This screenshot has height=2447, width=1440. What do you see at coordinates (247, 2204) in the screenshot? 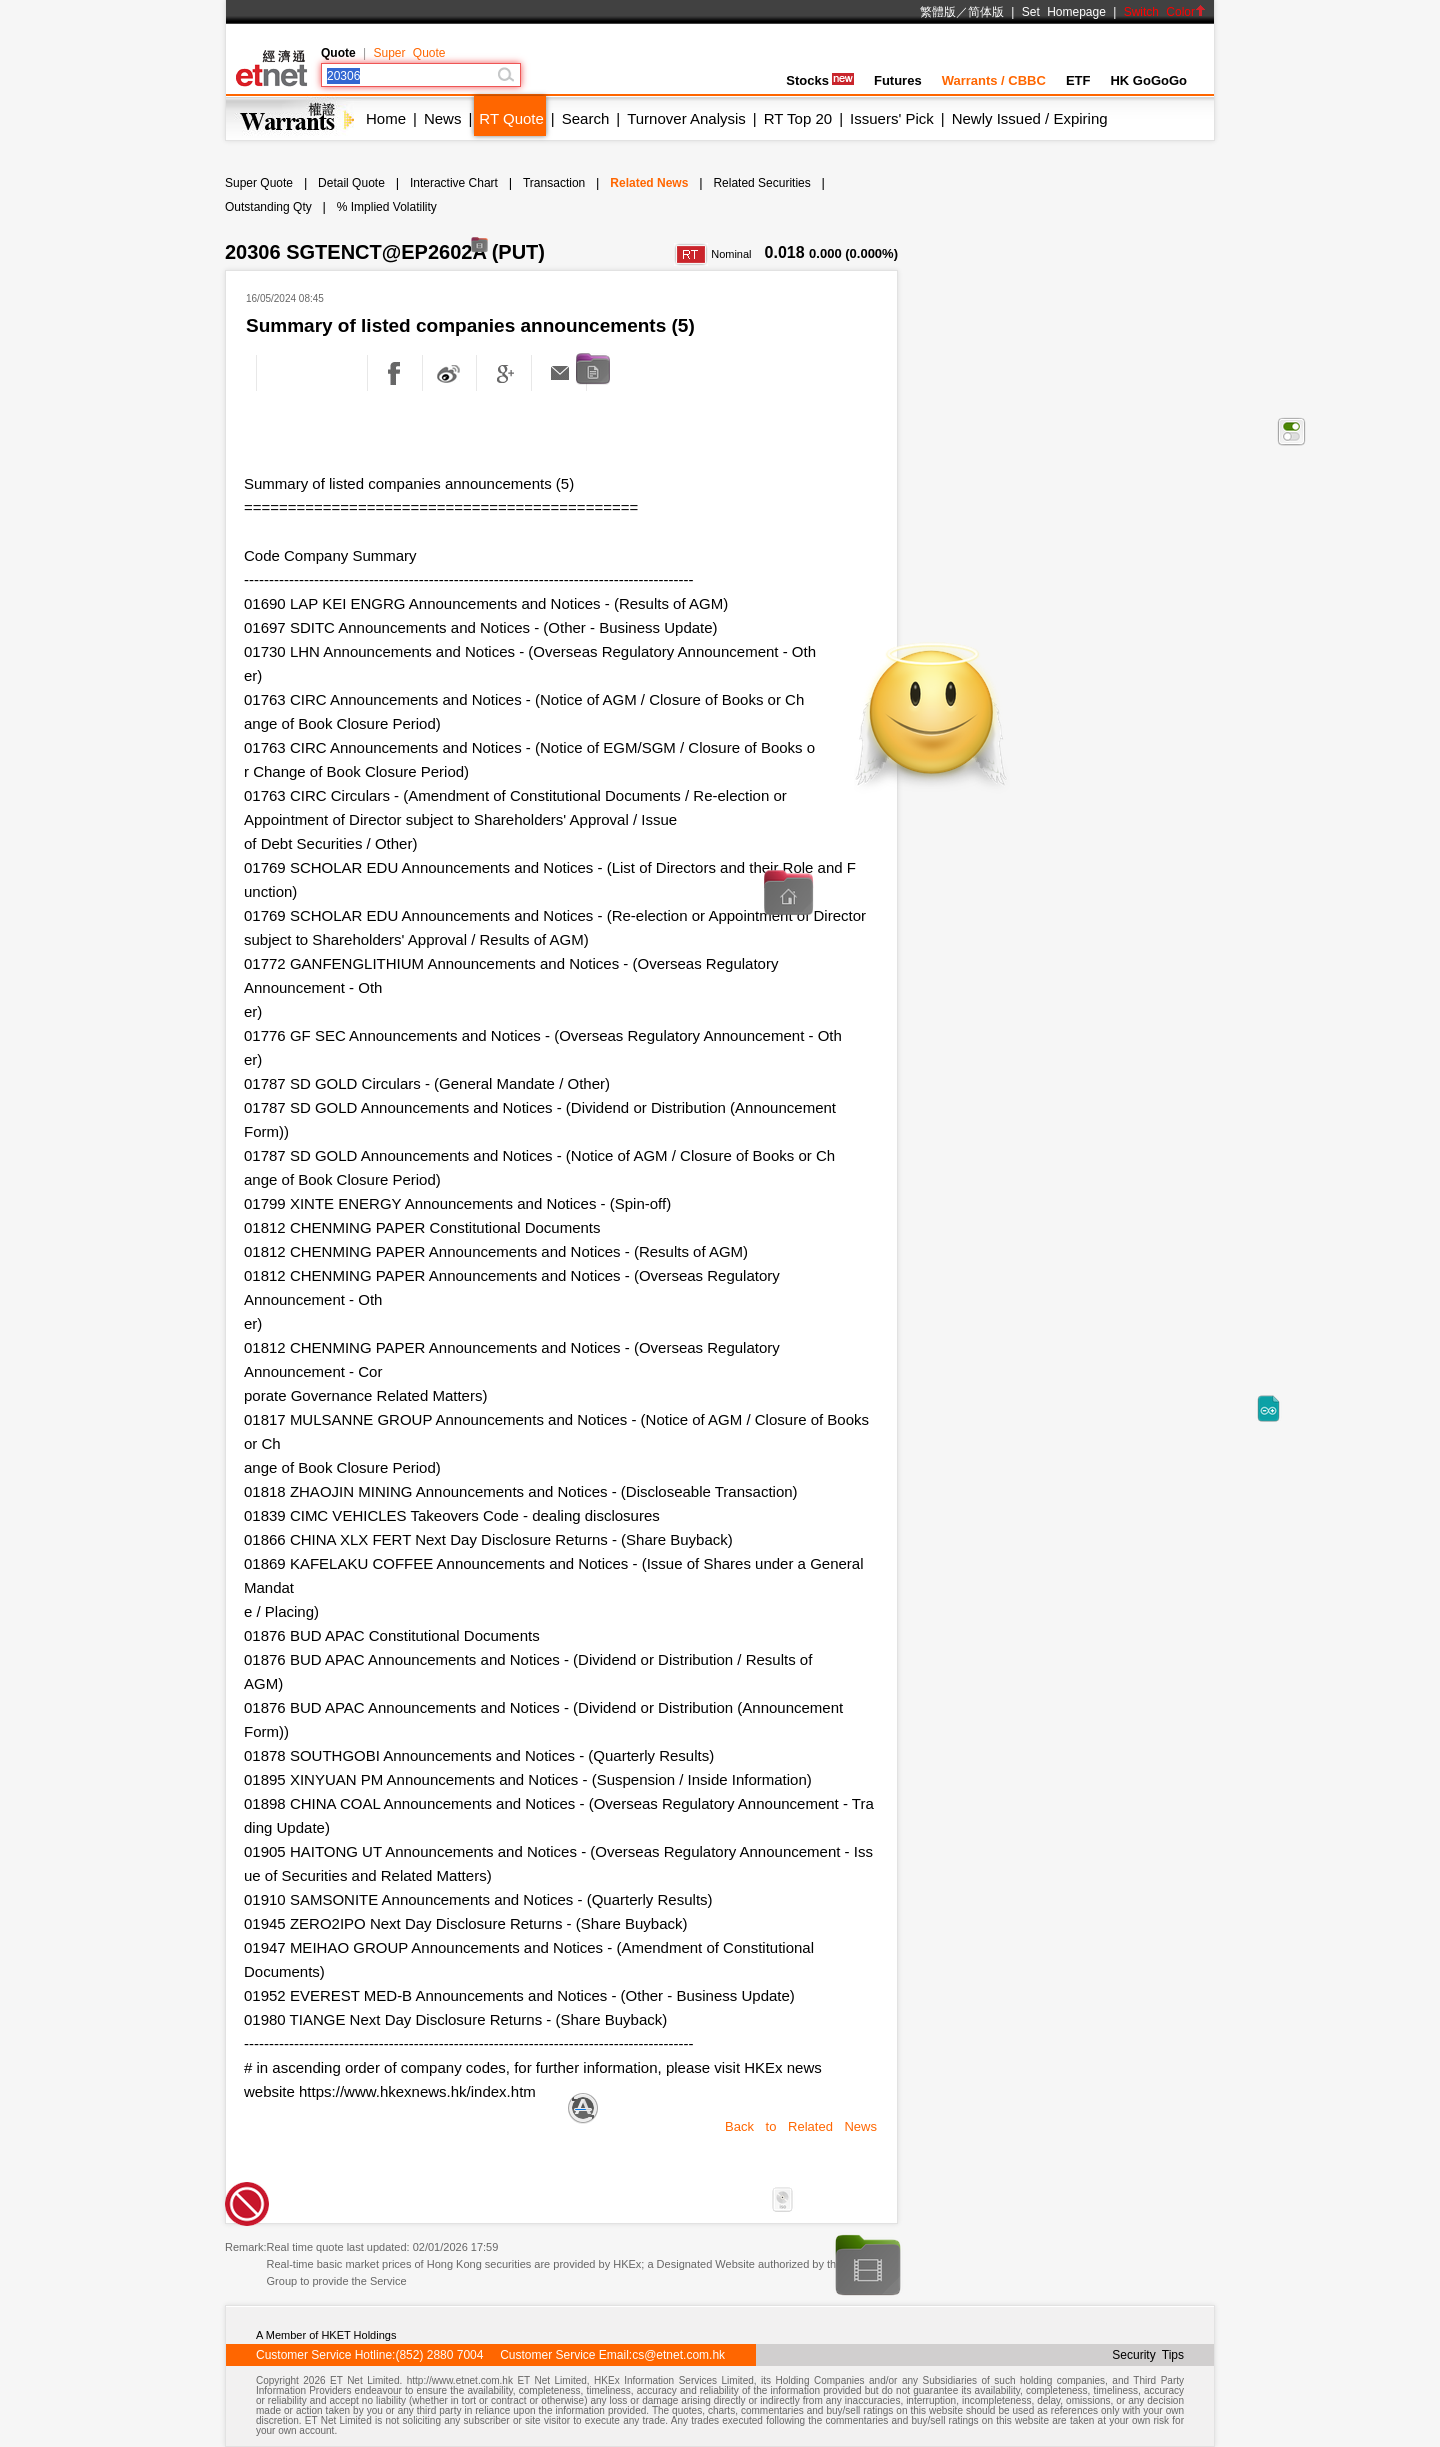
I see `delete or remove selected item` at bounding box center [247, 2204].